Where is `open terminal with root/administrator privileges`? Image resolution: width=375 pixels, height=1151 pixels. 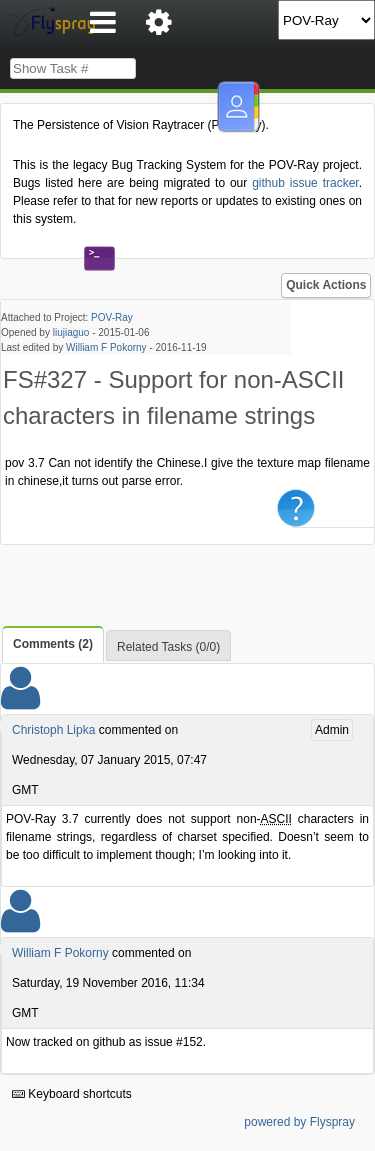
open terminal with root/administrator privileges is located at coordinates (99, 258).